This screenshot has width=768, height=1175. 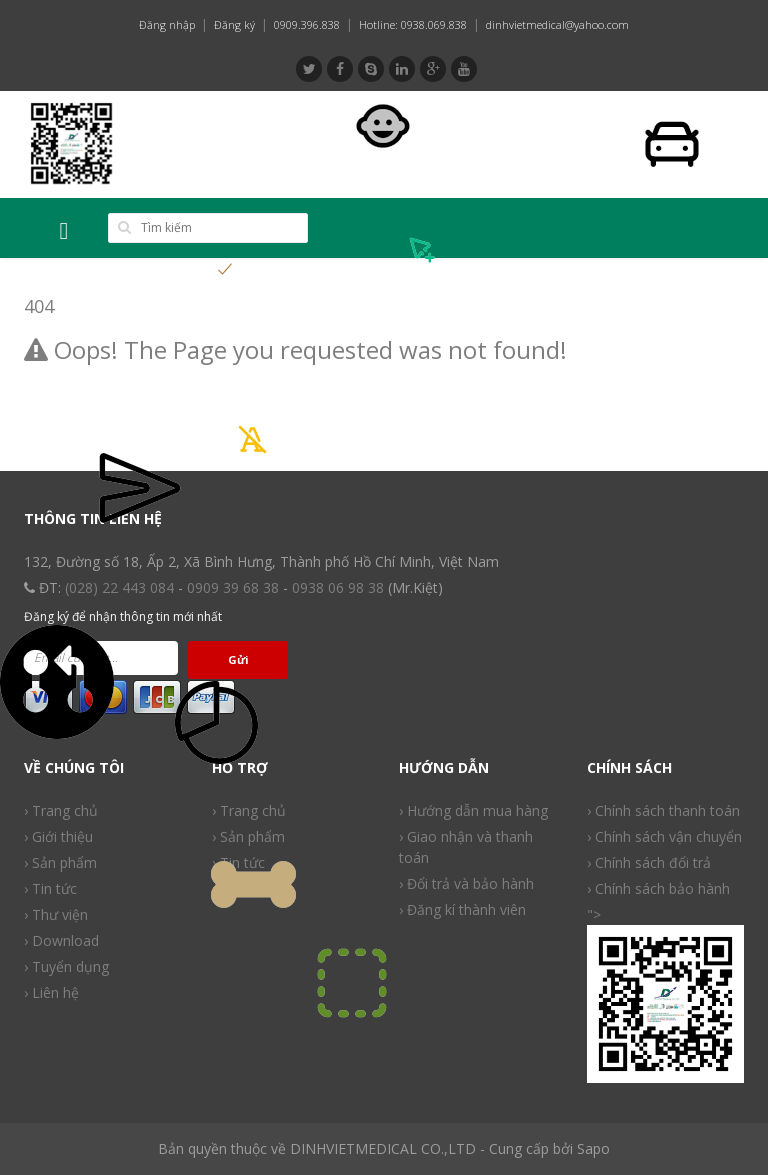 I want to click on access vehicle or car-related settings, so click(x=672, y=143).